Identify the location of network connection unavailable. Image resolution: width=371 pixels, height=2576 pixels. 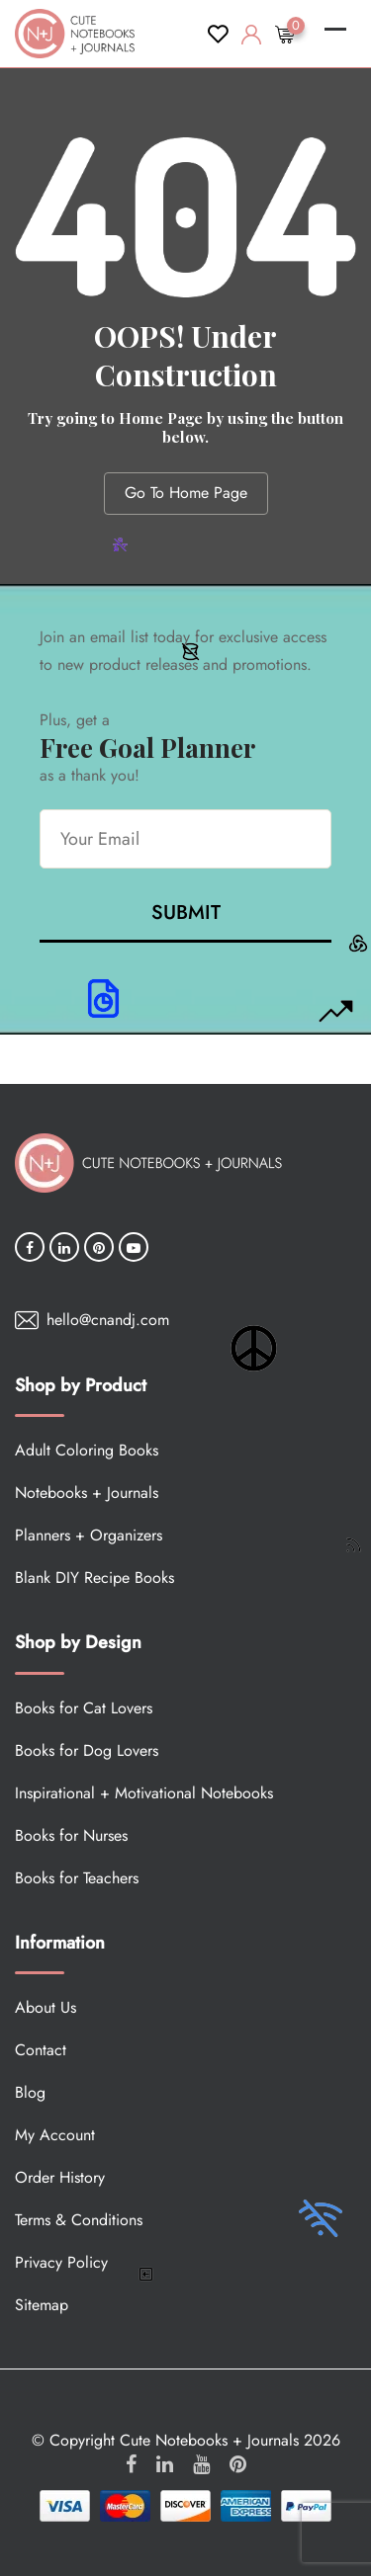
(120, 544).